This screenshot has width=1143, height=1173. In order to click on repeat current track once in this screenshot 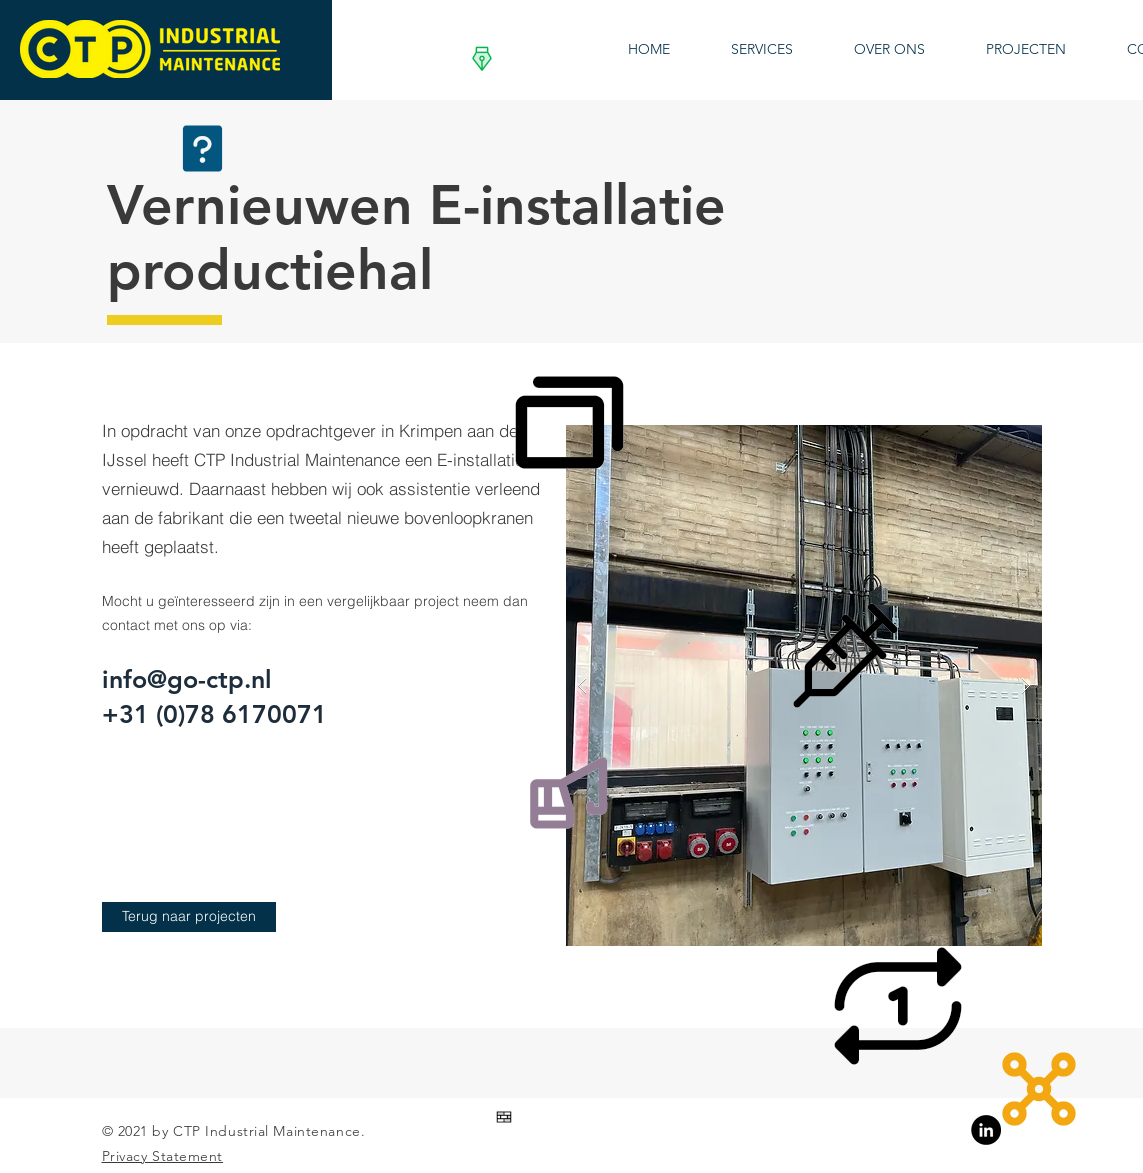, I will do `click(898, 1006)`.